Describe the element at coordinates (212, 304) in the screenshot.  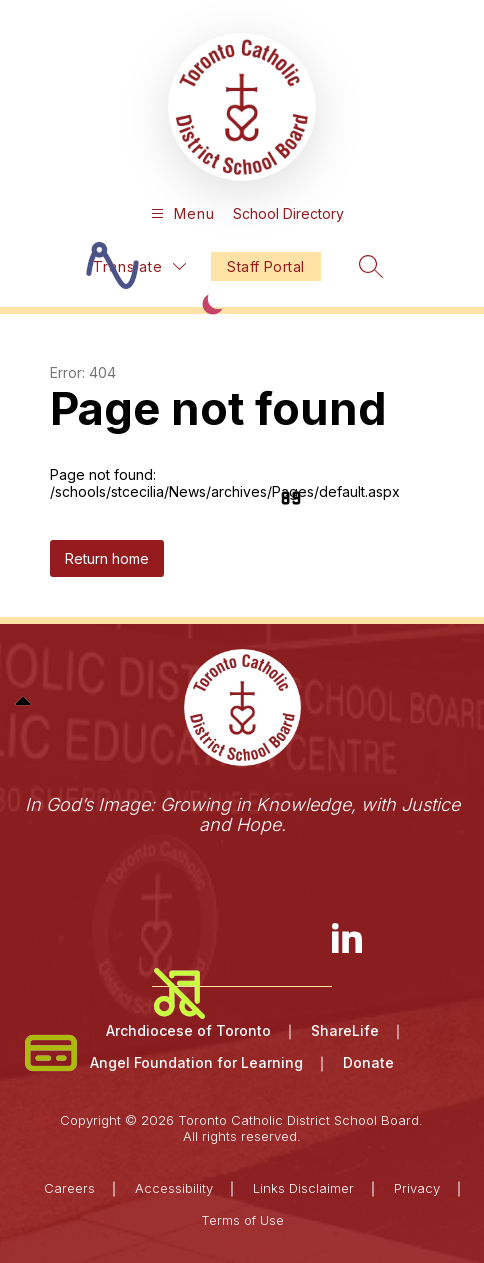
I see `toggle dark mode` at that location.